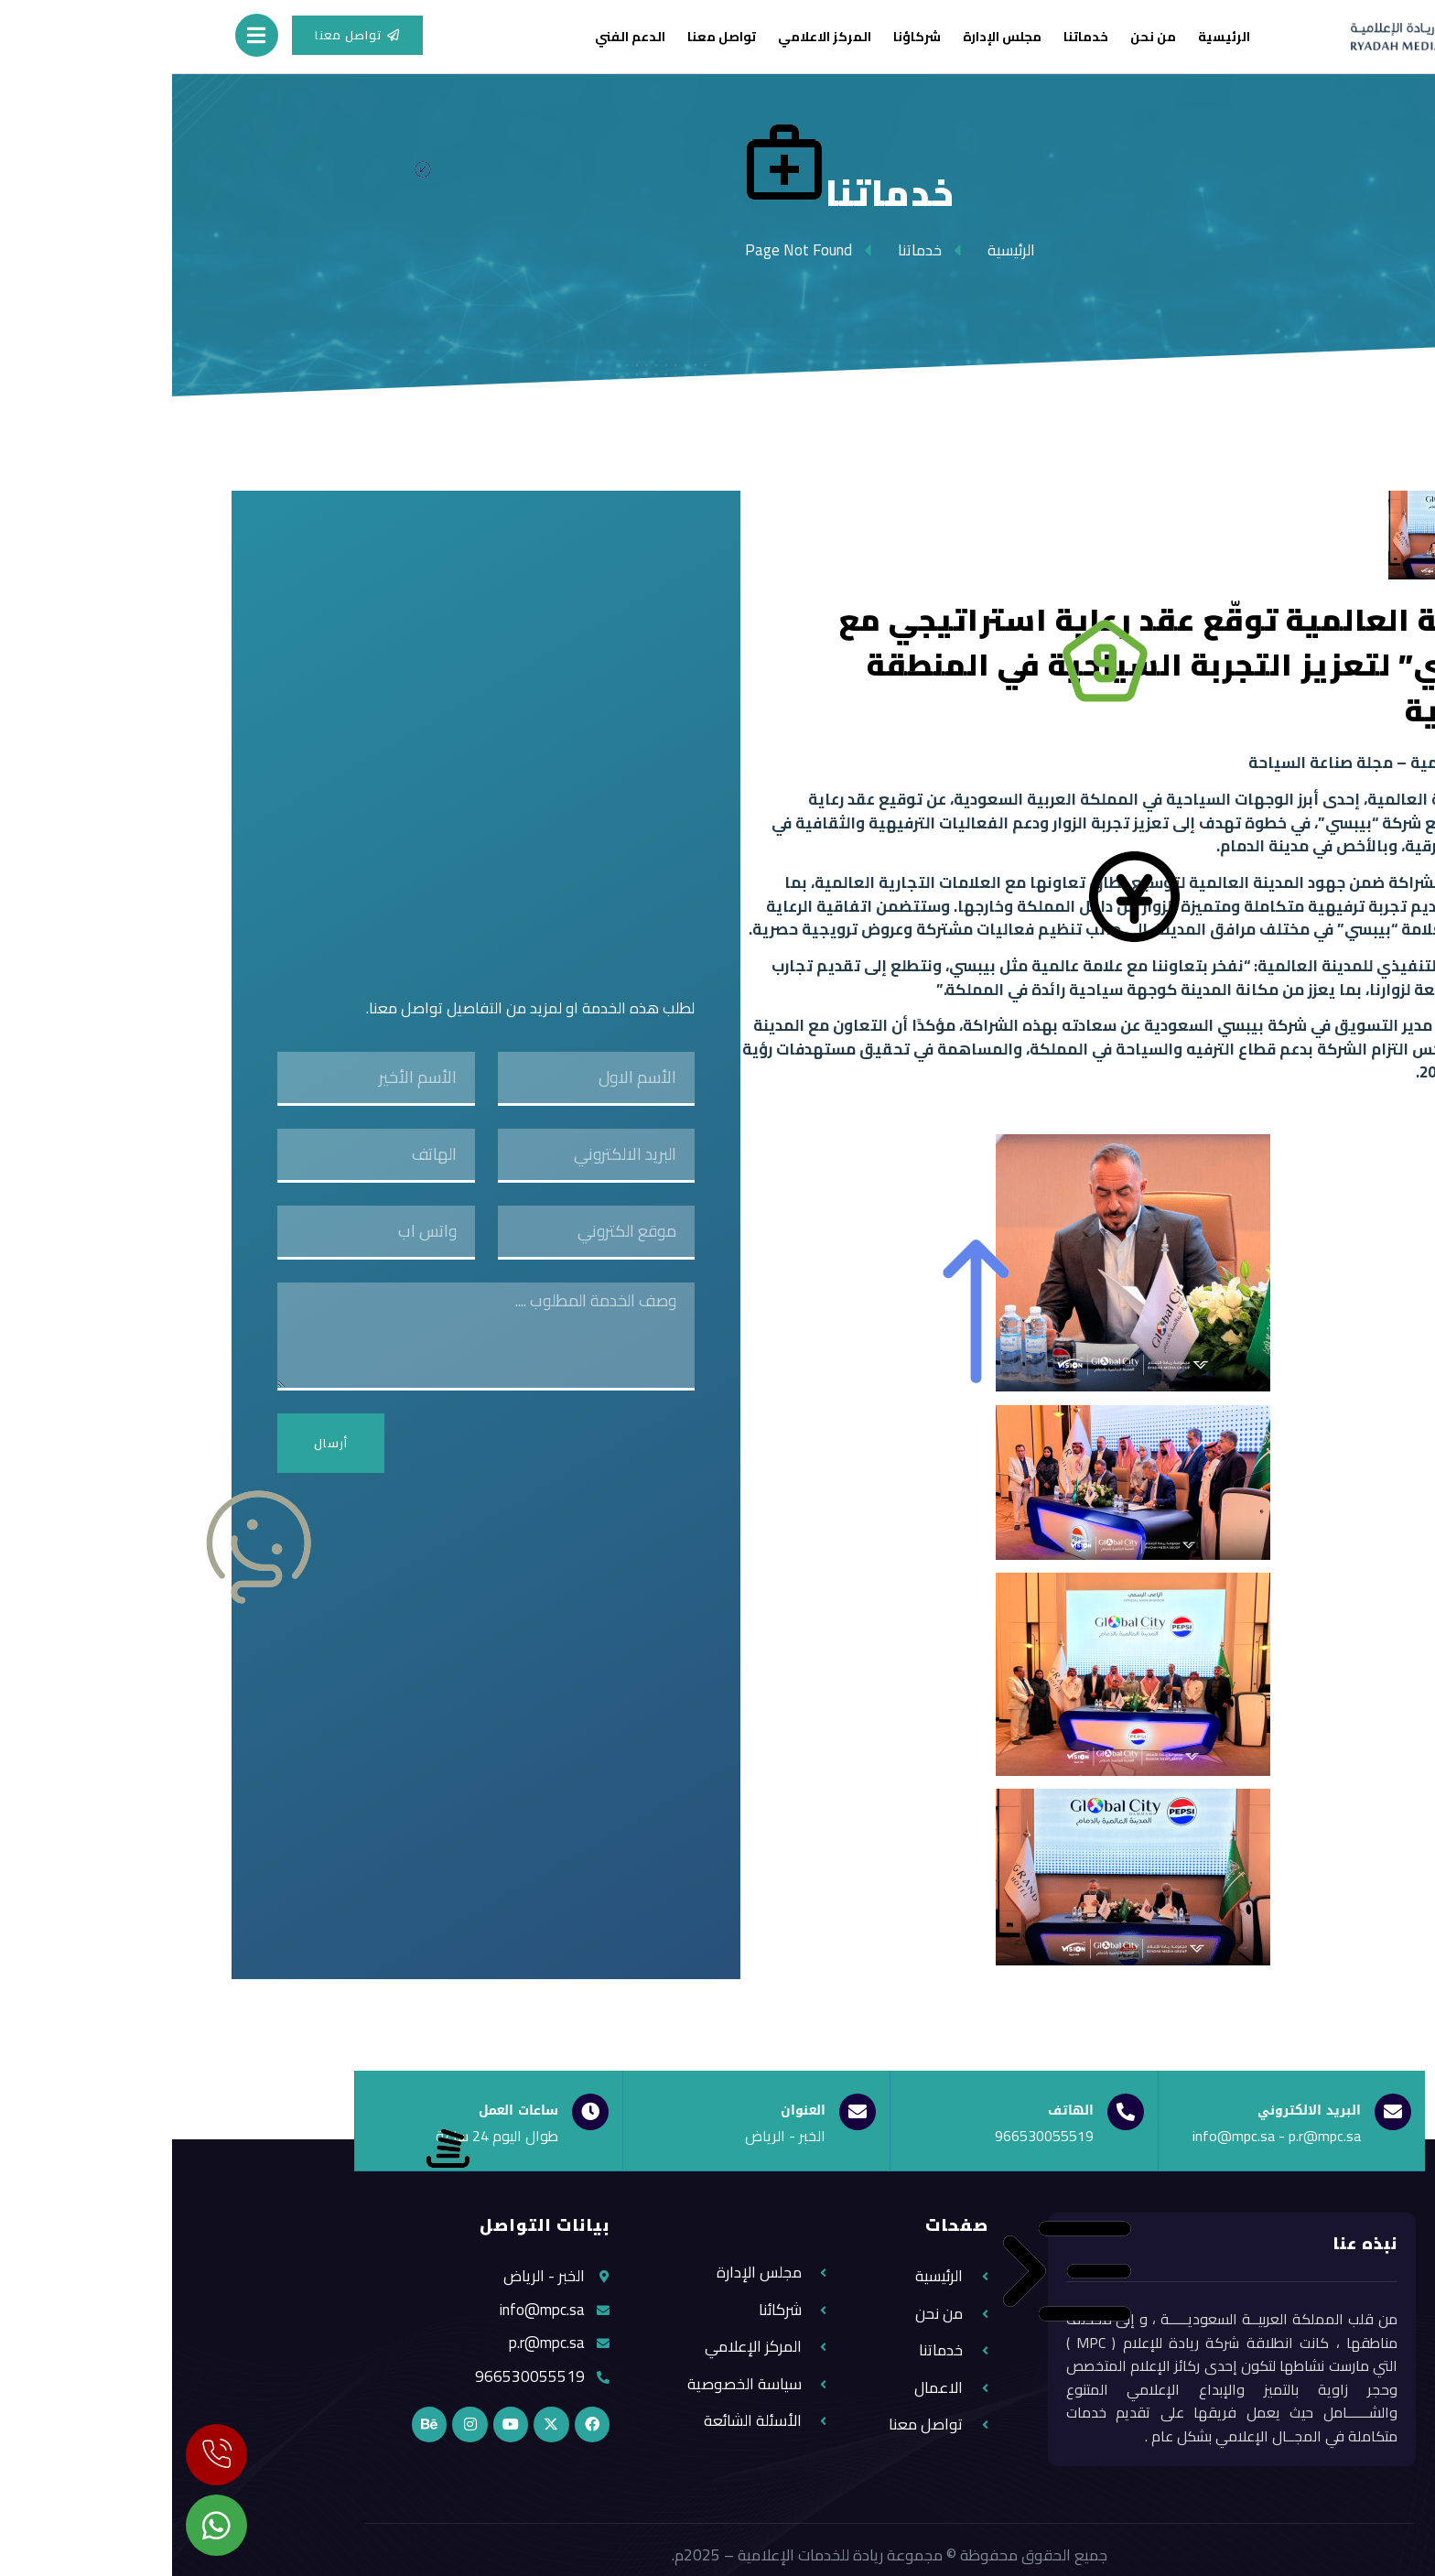 The height and width of the screenshot is (2576, 1435). Describe the element at coordinates (1105, 663) in the screenshot. I see `indicates step 9 in a multi-step process` at that location.